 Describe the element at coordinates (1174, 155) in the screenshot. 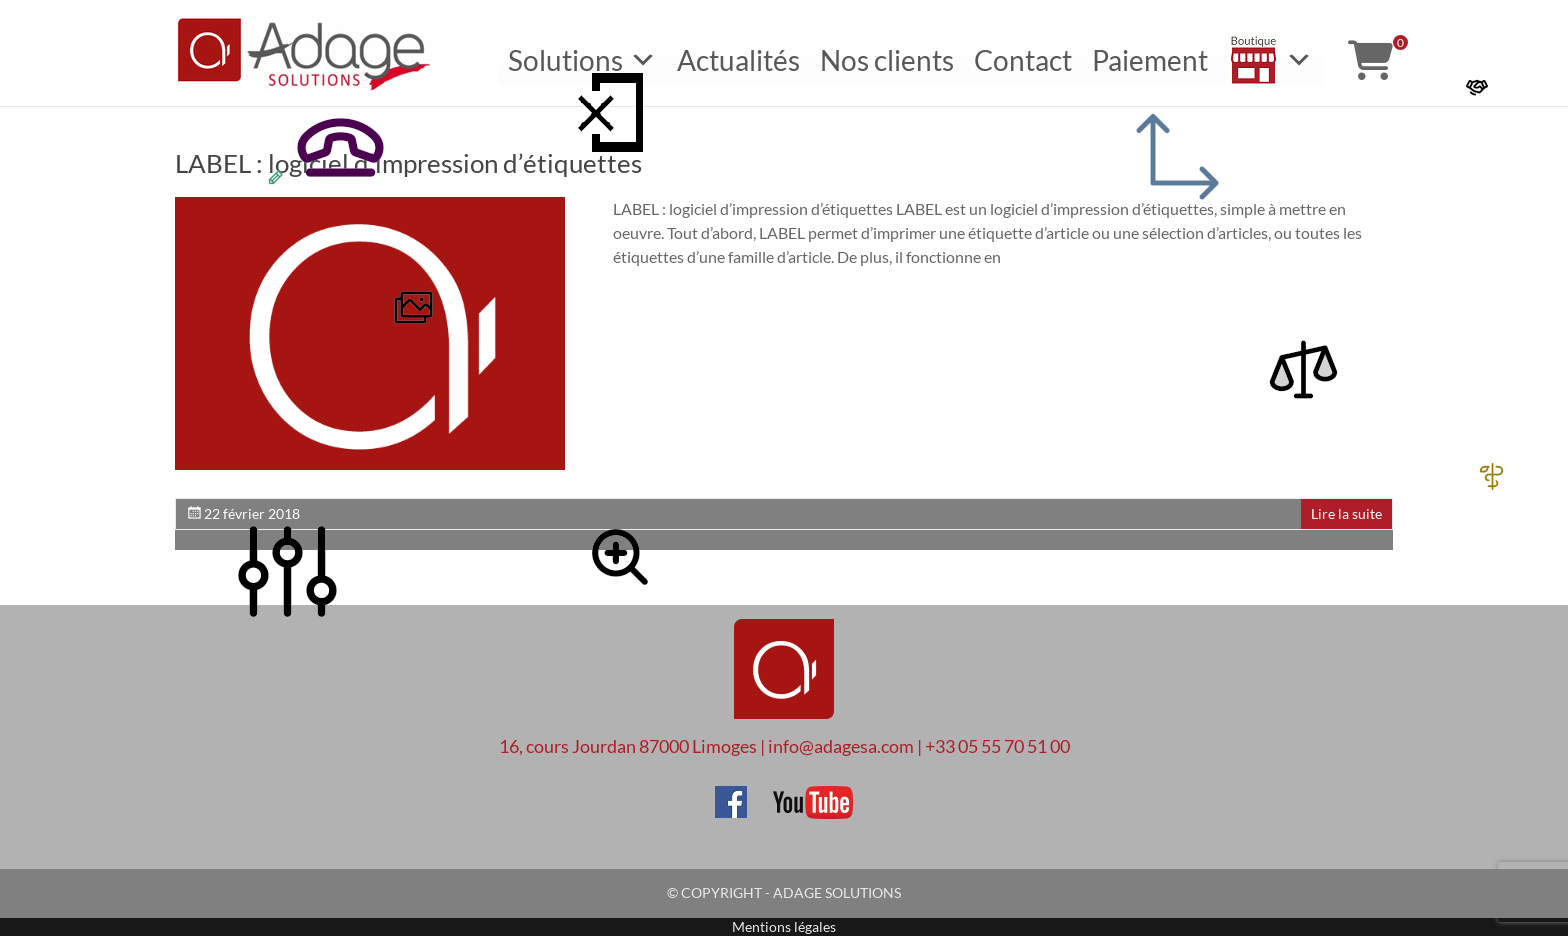

I see `vector path or directional control point` at that location.